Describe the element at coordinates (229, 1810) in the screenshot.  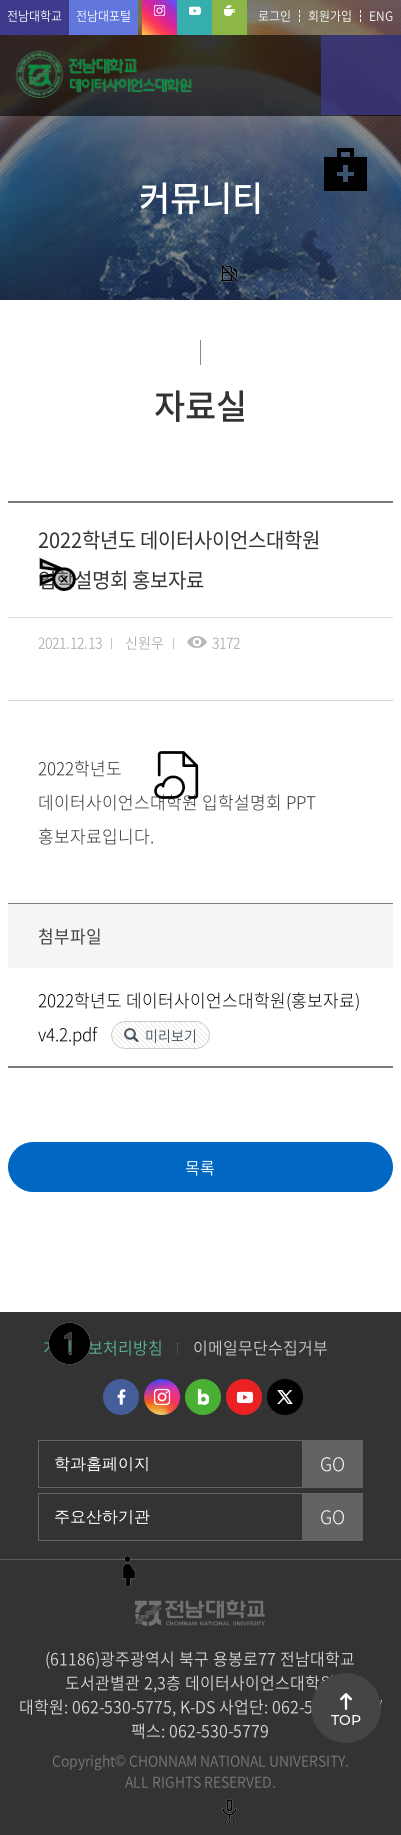
I see `access voice input settings` at that location.